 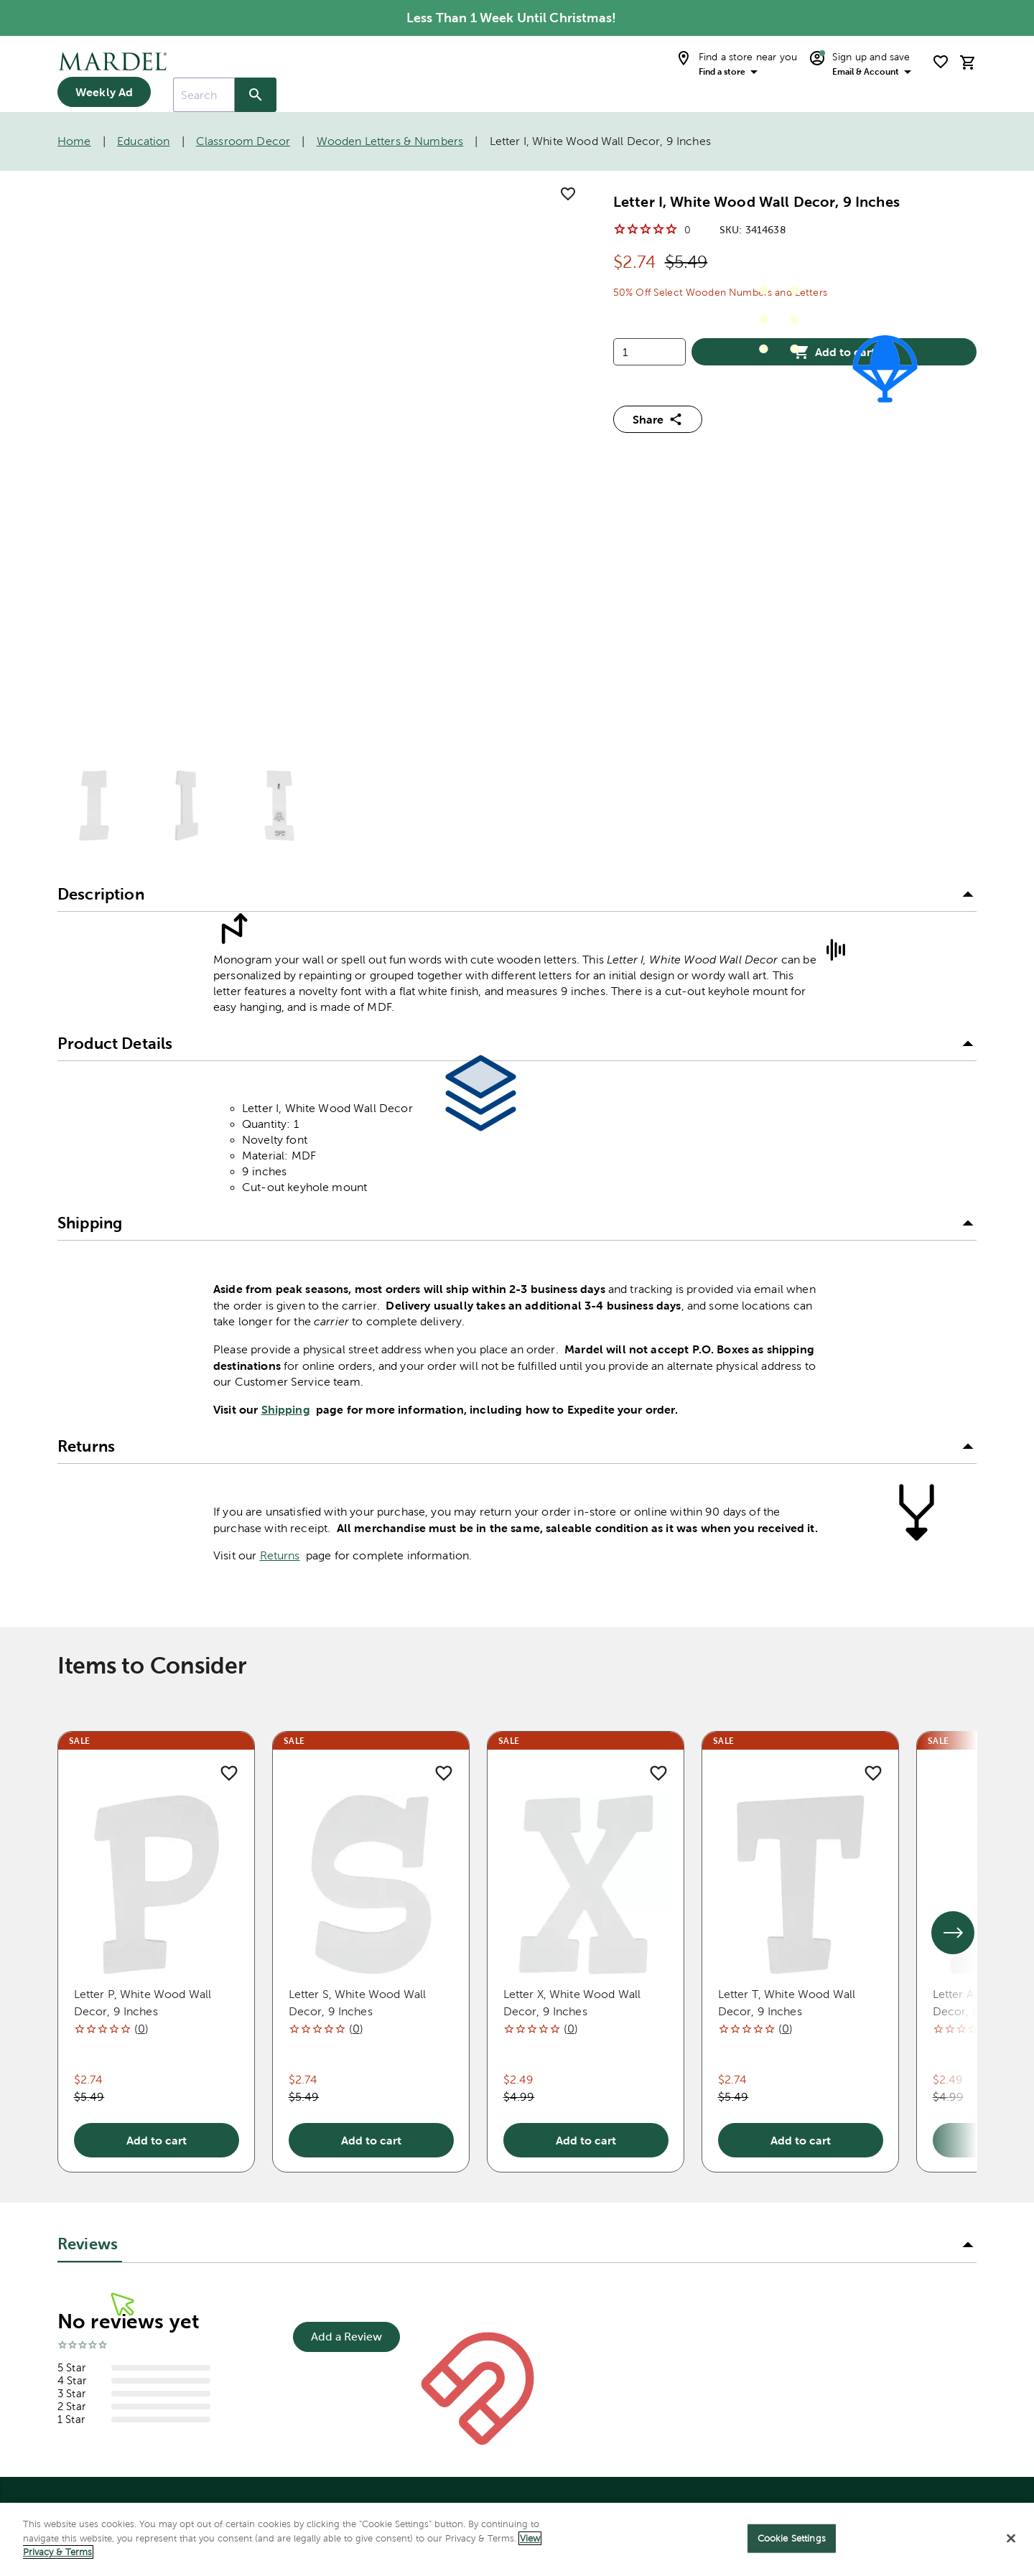 What do you see at coordinates (885, 370) in the screenshot?
I see `access emergency or backup features` at bounding box center [885, 370].